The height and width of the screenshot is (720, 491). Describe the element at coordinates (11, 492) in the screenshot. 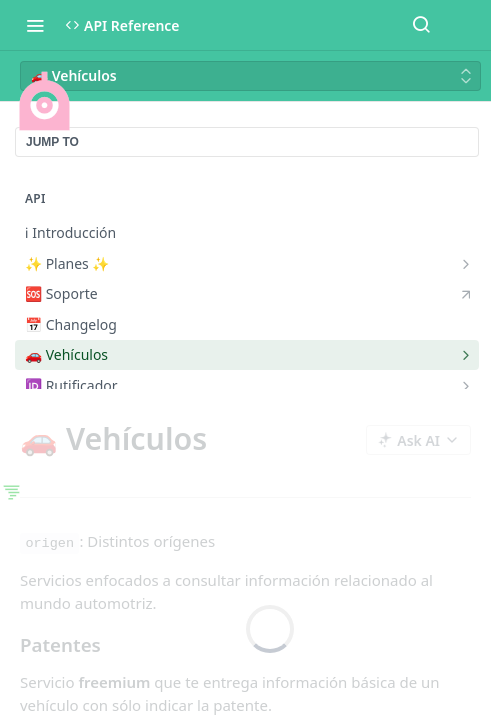

I see `indicates tornado or severe weather warning` at that location.